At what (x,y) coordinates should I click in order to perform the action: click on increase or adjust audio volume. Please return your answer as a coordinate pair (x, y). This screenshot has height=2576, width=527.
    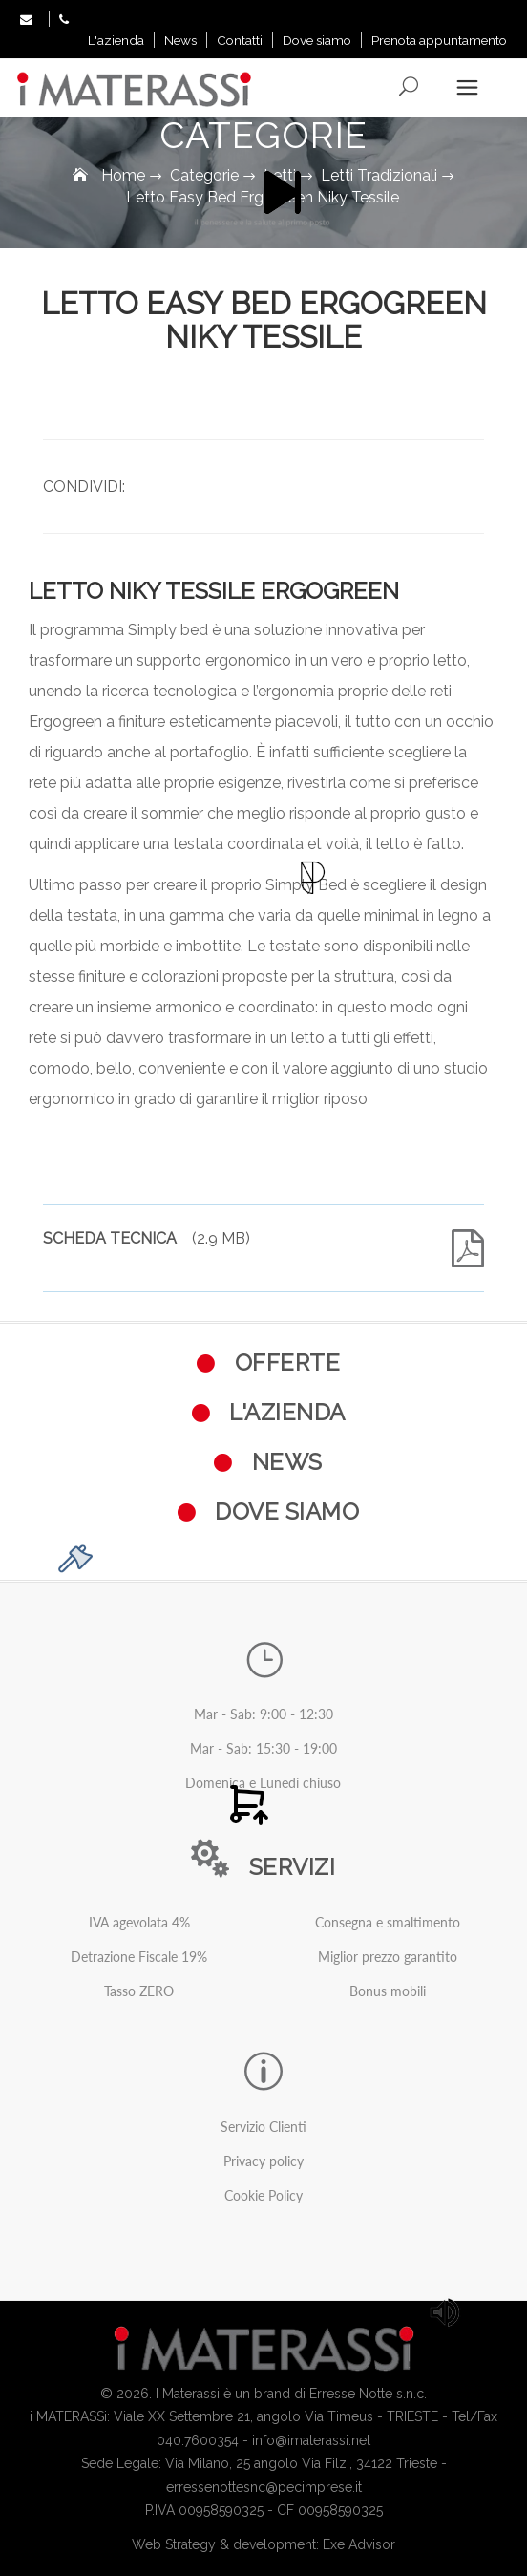
    Looking at the image, I should click on (445, 2312).